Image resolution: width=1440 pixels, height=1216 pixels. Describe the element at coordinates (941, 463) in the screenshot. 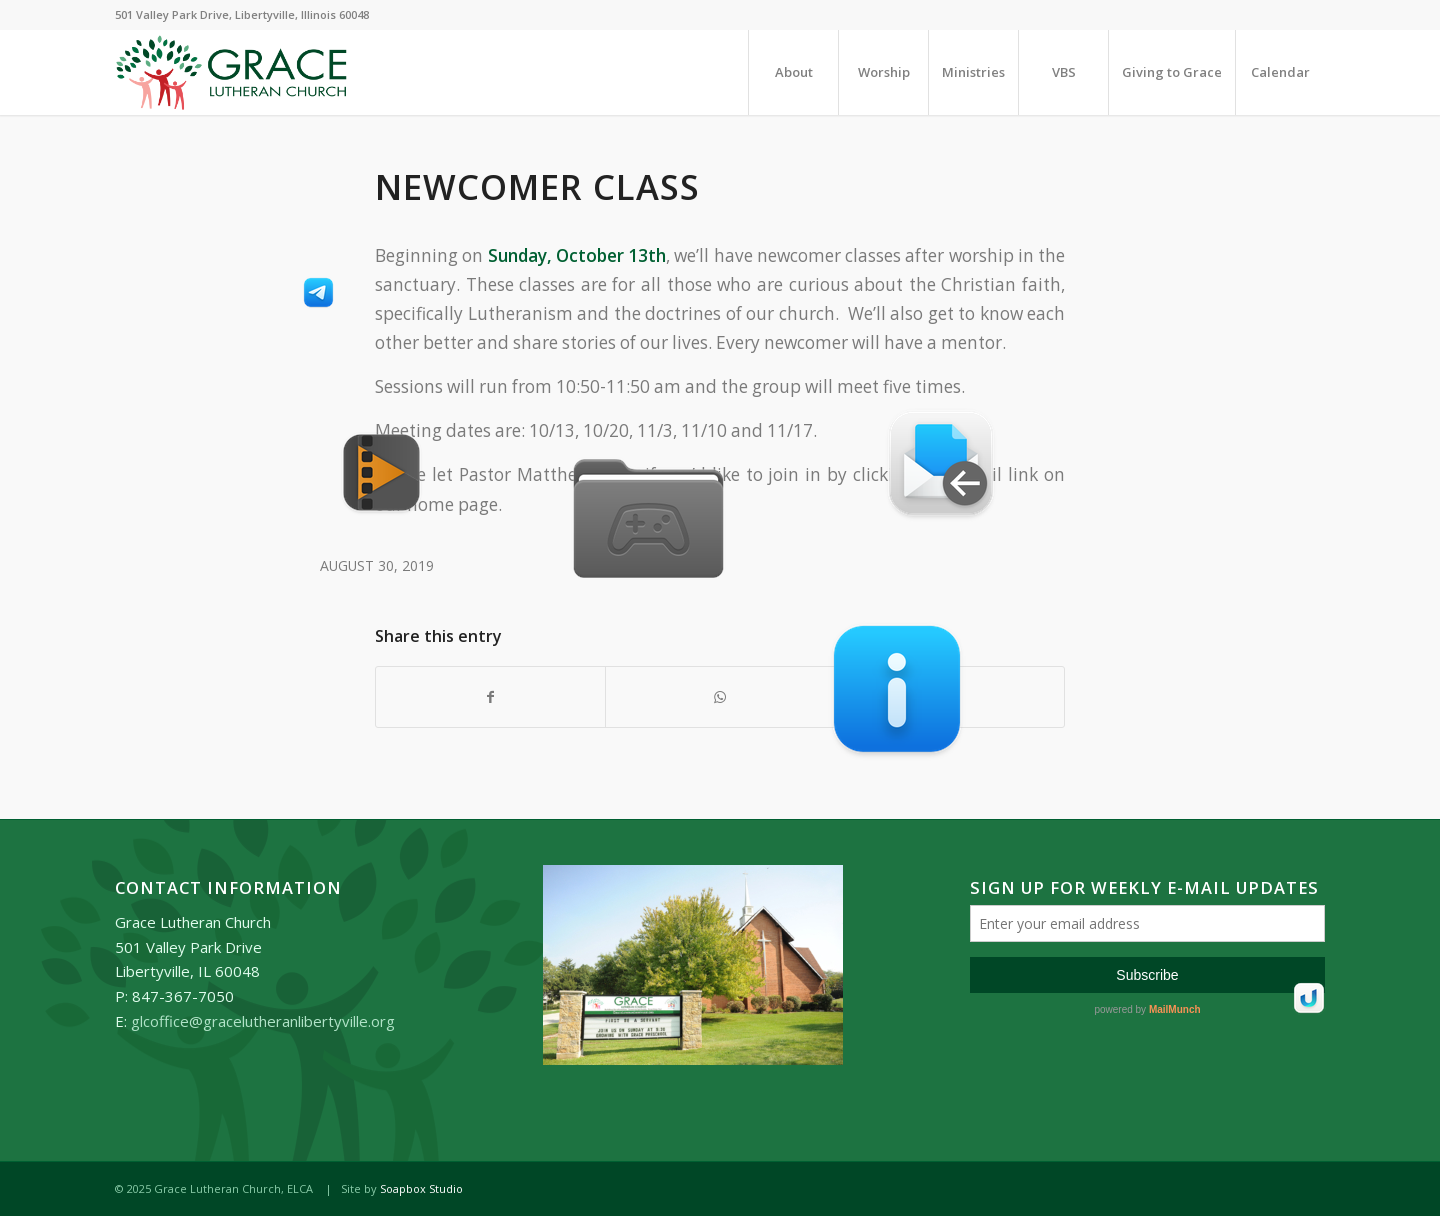

I see `import contacts or data into kontact` at that location.